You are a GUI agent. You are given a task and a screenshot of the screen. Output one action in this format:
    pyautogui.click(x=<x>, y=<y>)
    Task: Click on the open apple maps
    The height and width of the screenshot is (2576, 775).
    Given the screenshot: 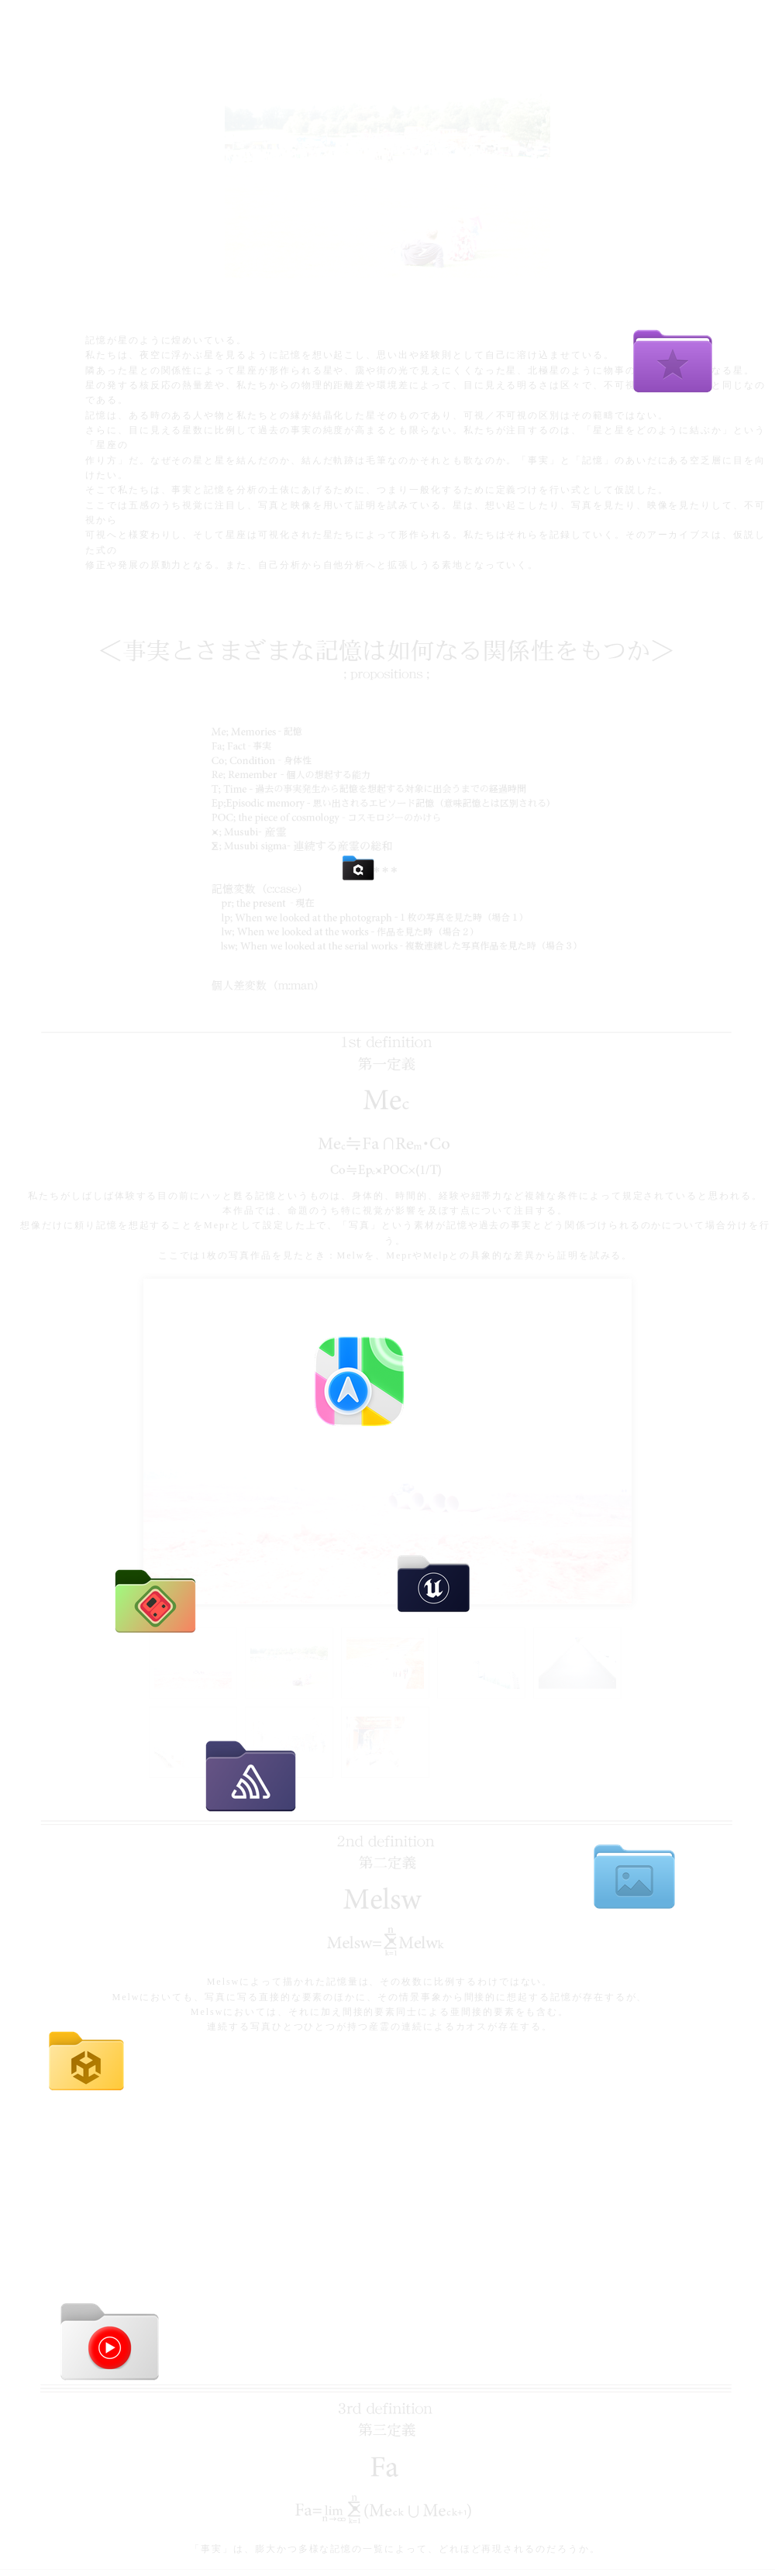 What is the action you would take?
    pyautogui.click(x=359, y=1381)
    